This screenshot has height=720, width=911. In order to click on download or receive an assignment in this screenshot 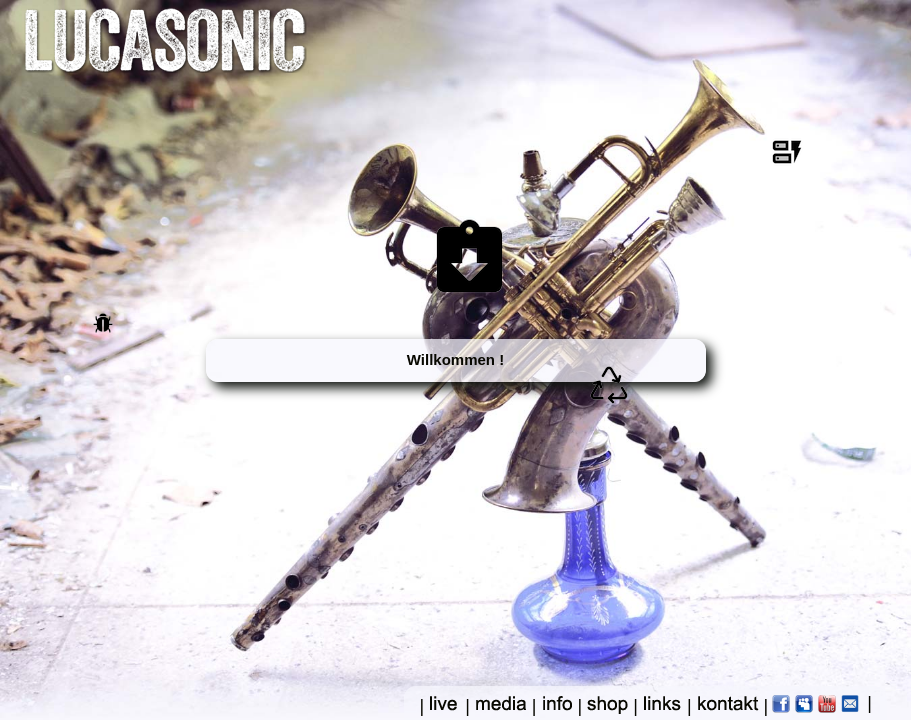, I will do `click(469, 259)`.